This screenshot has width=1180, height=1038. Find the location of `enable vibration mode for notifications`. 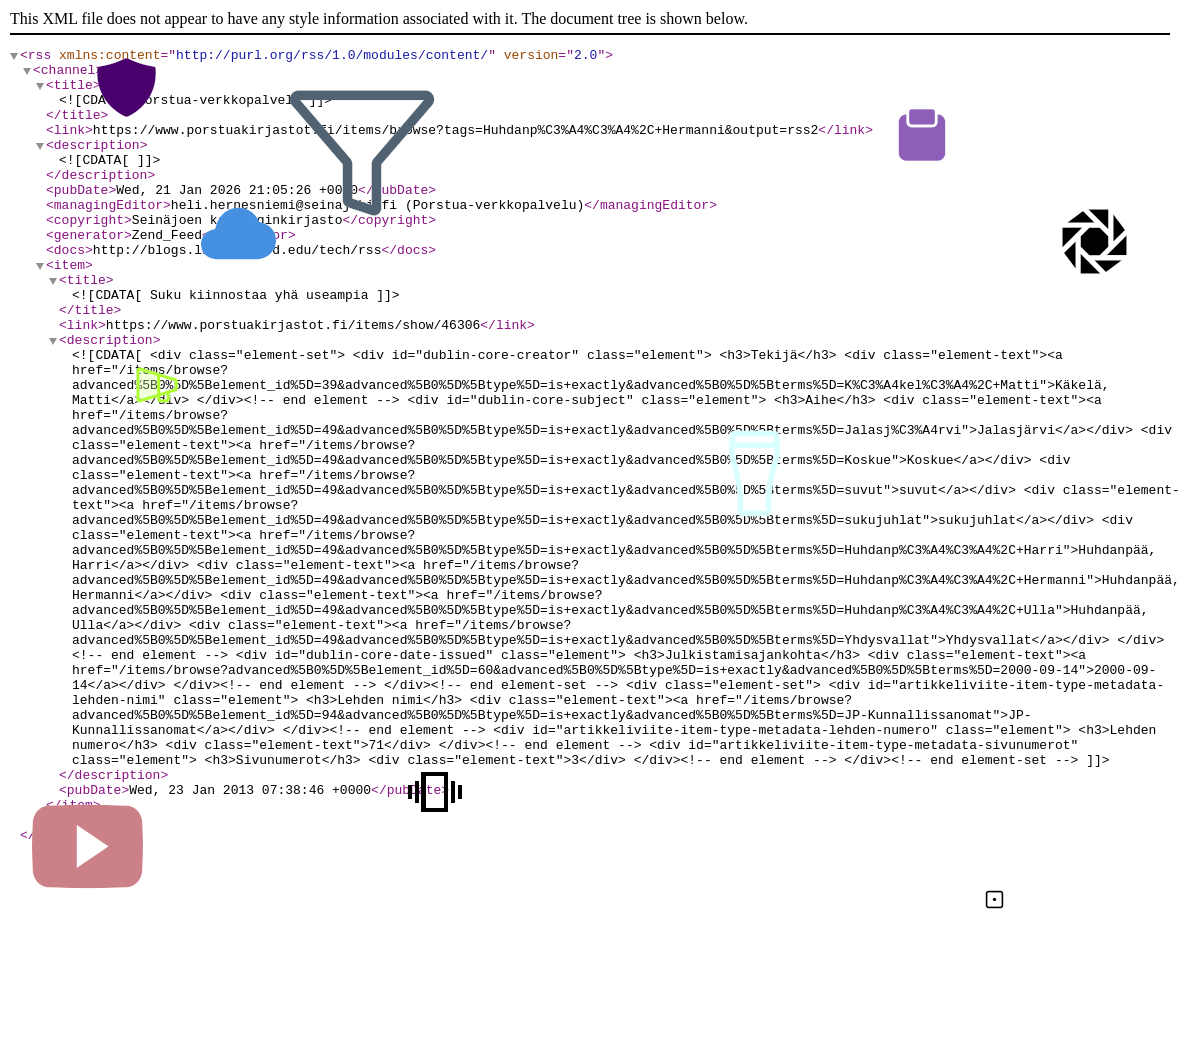

enable vibration mode for notifications is located at coordinates (435, 792).